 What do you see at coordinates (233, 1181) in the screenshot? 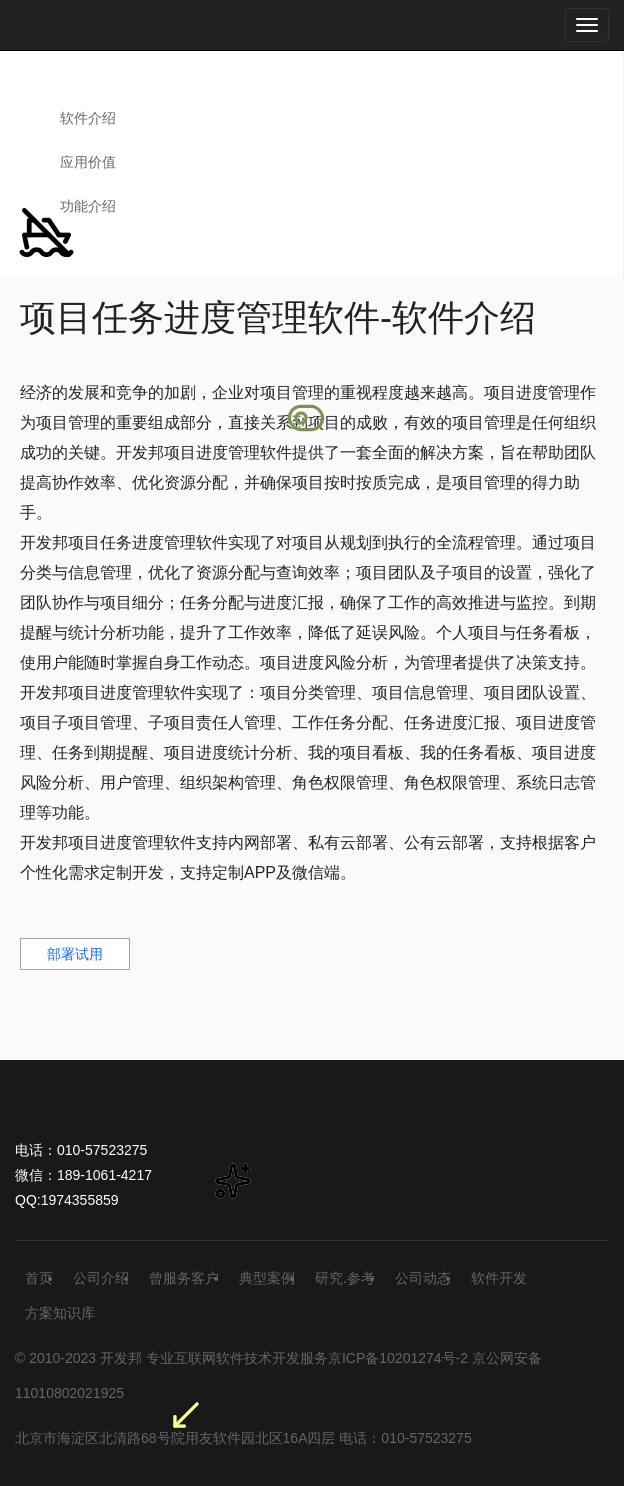
I see `access AI-powered or smart features` at bounding box center [233, 1181].